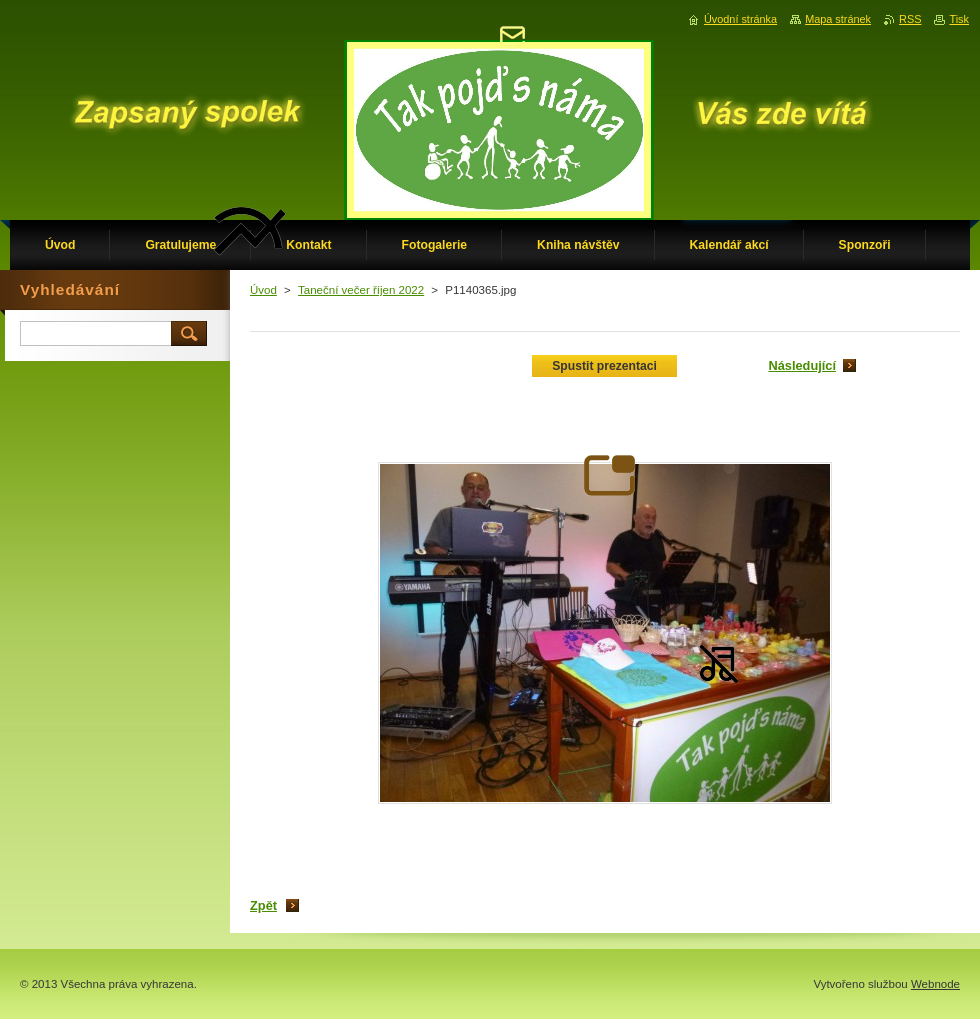 This screenshot has height=1019, width=980. I want to click on email sent successfully, so click(512, 36).